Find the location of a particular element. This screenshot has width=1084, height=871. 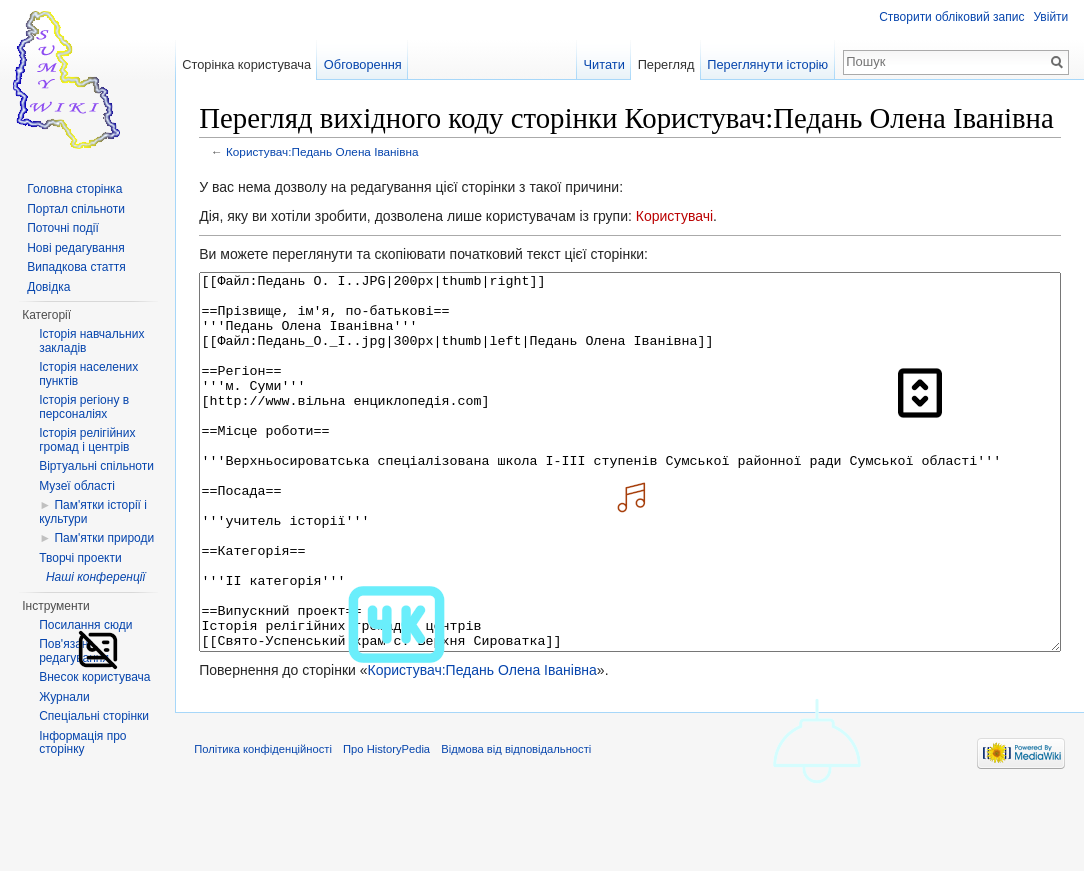

access music library or audio player is located at coordinates (633, 498).